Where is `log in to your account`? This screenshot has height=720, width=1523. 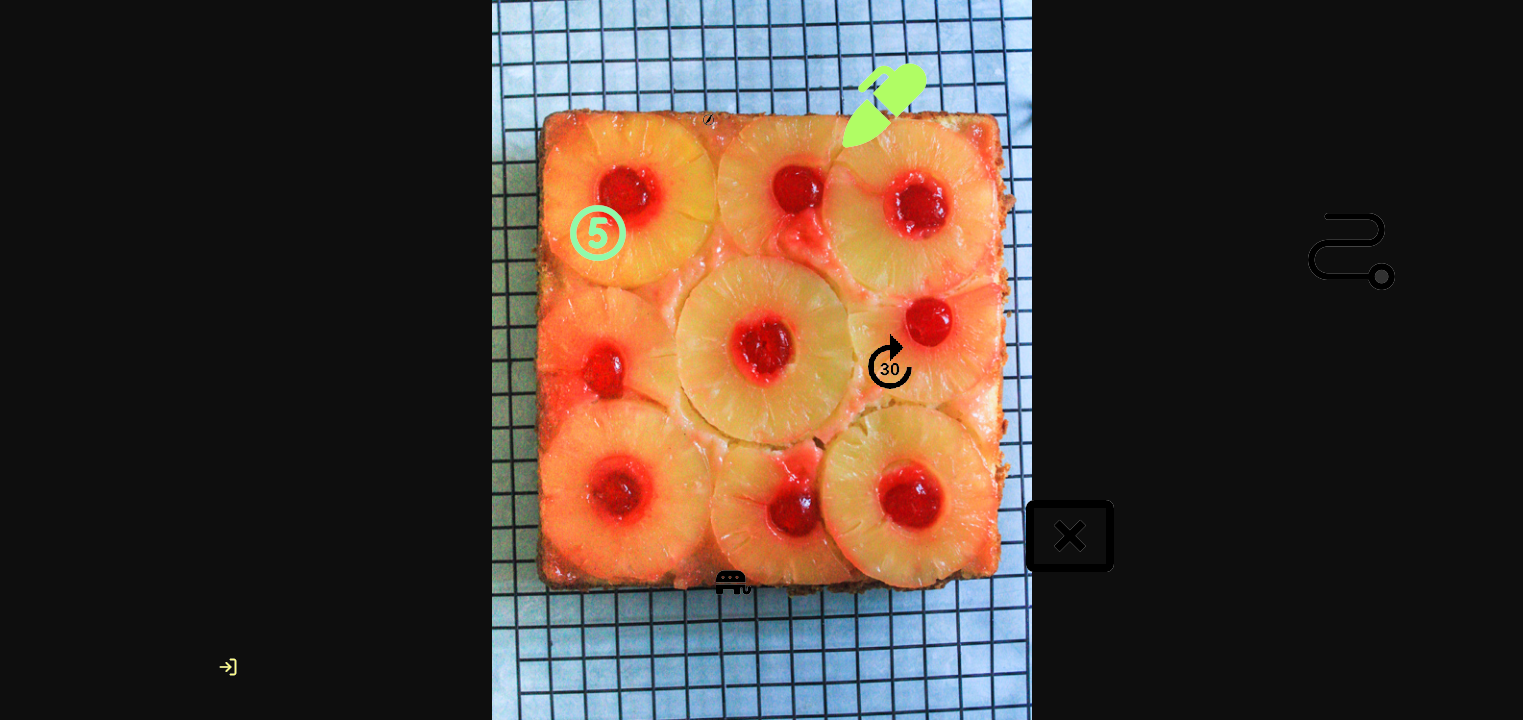 log in to your account is located at coordinates (228, 667).